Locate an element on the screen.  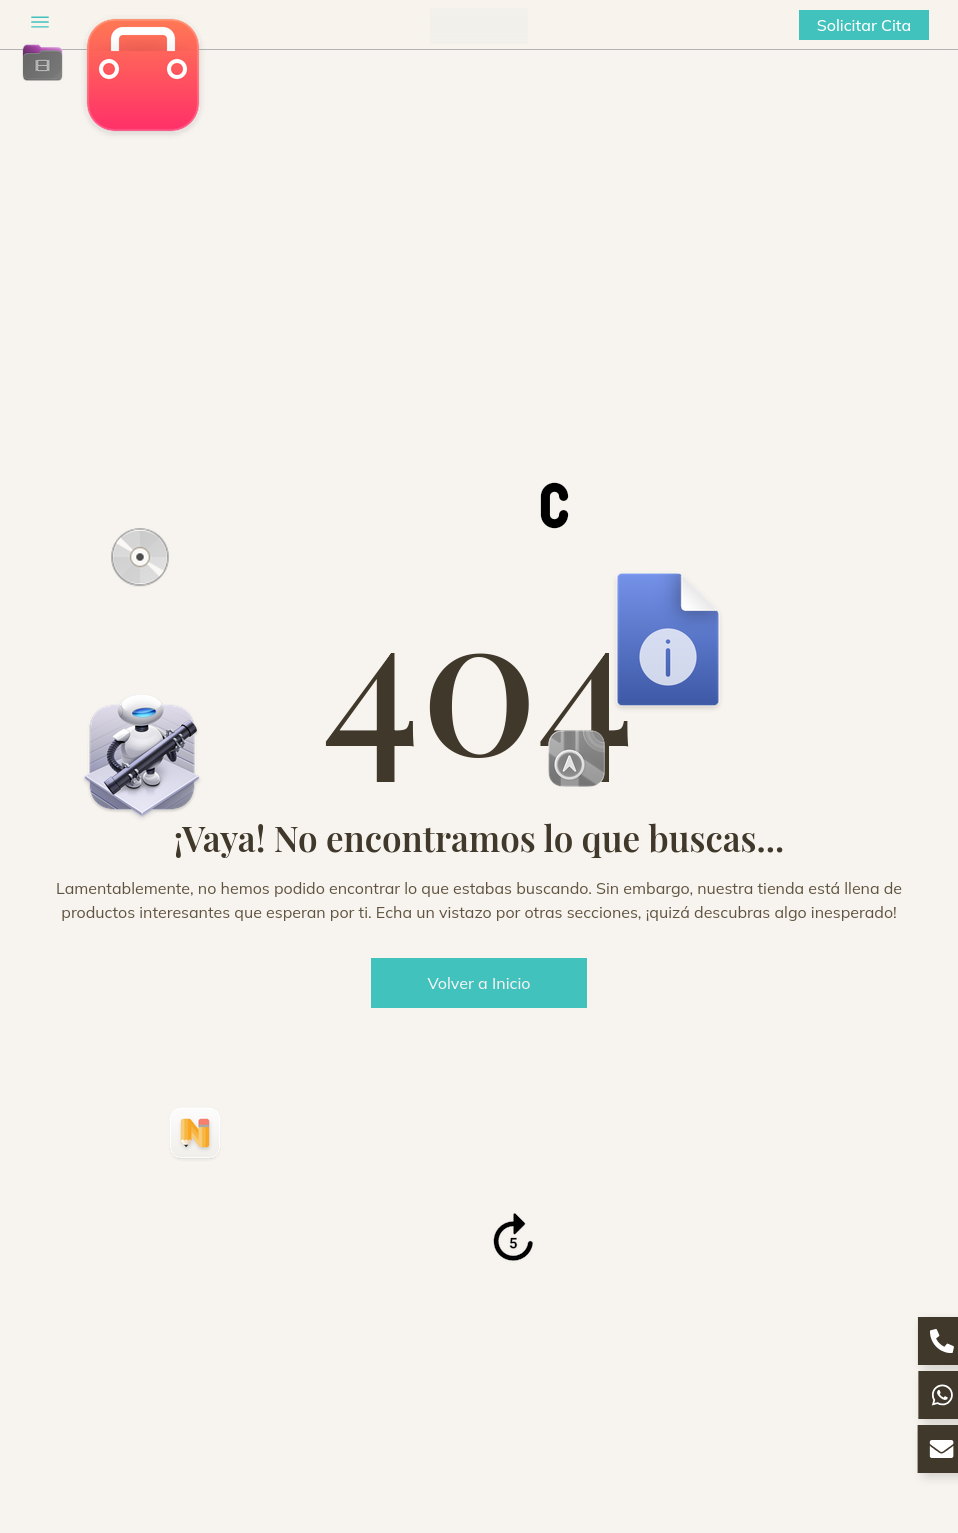
open the Notable note-taking app is located at coordinates (195, 1133).